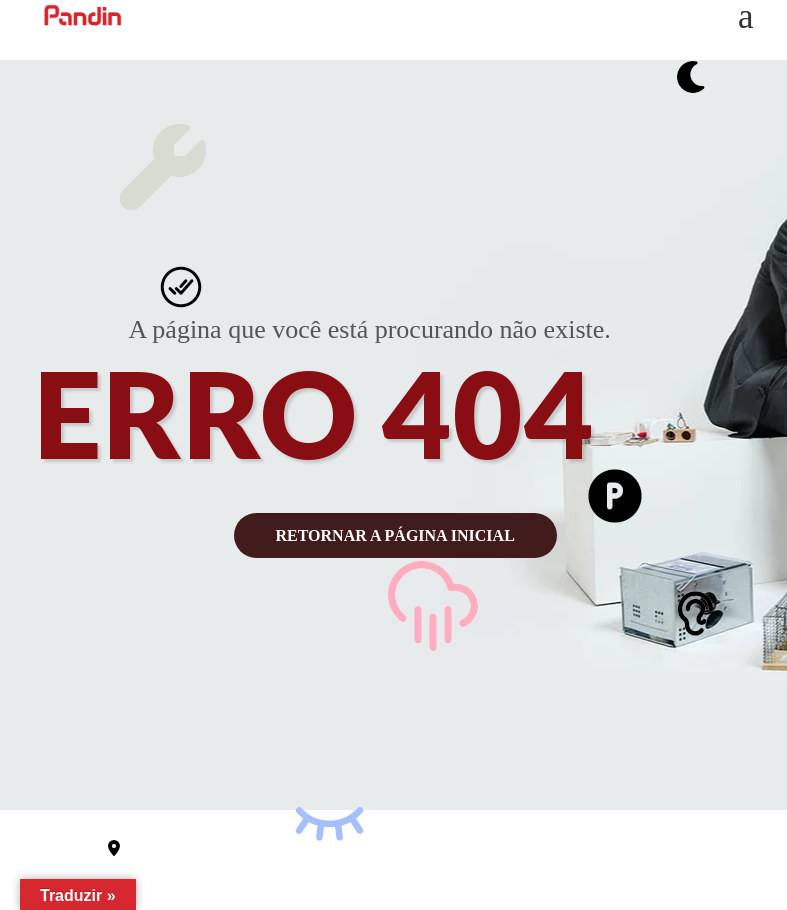  Describe the element at coordinates (329, 820) in the screenshot. I see `hide password or sensitive content` at that location.